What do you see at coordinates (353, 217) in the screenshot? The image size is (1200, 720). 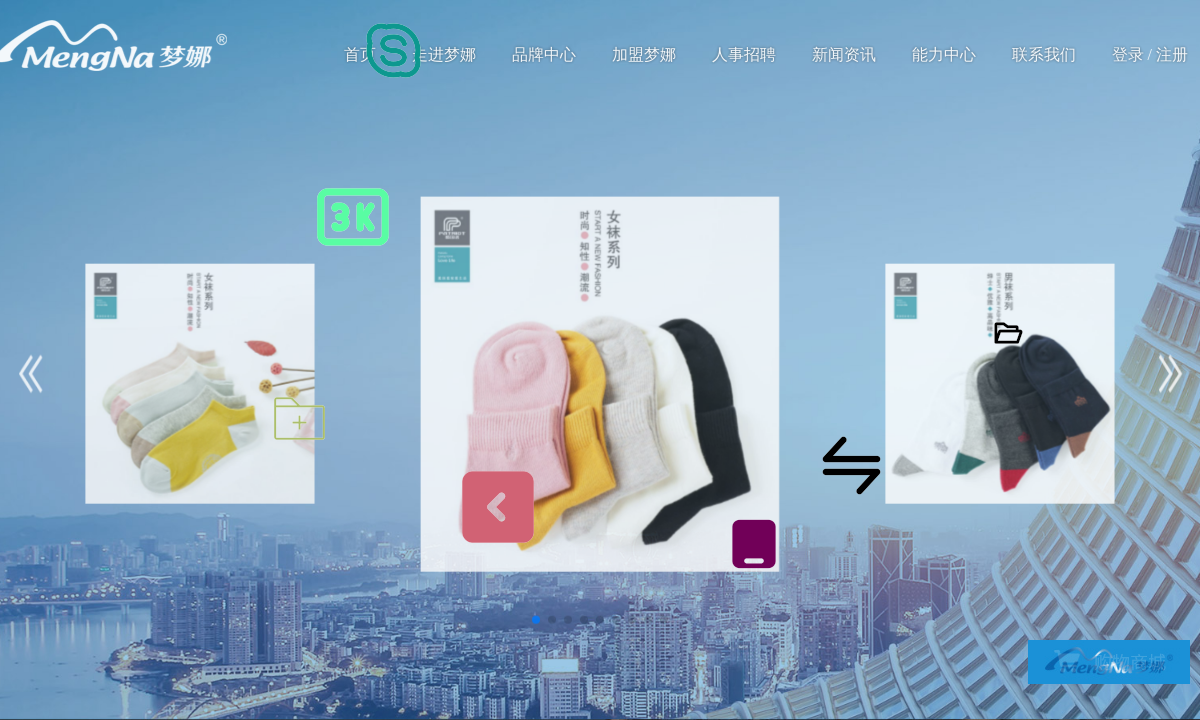 I see `indicates 3K video resolution quality` at bounding box center [353, 217].